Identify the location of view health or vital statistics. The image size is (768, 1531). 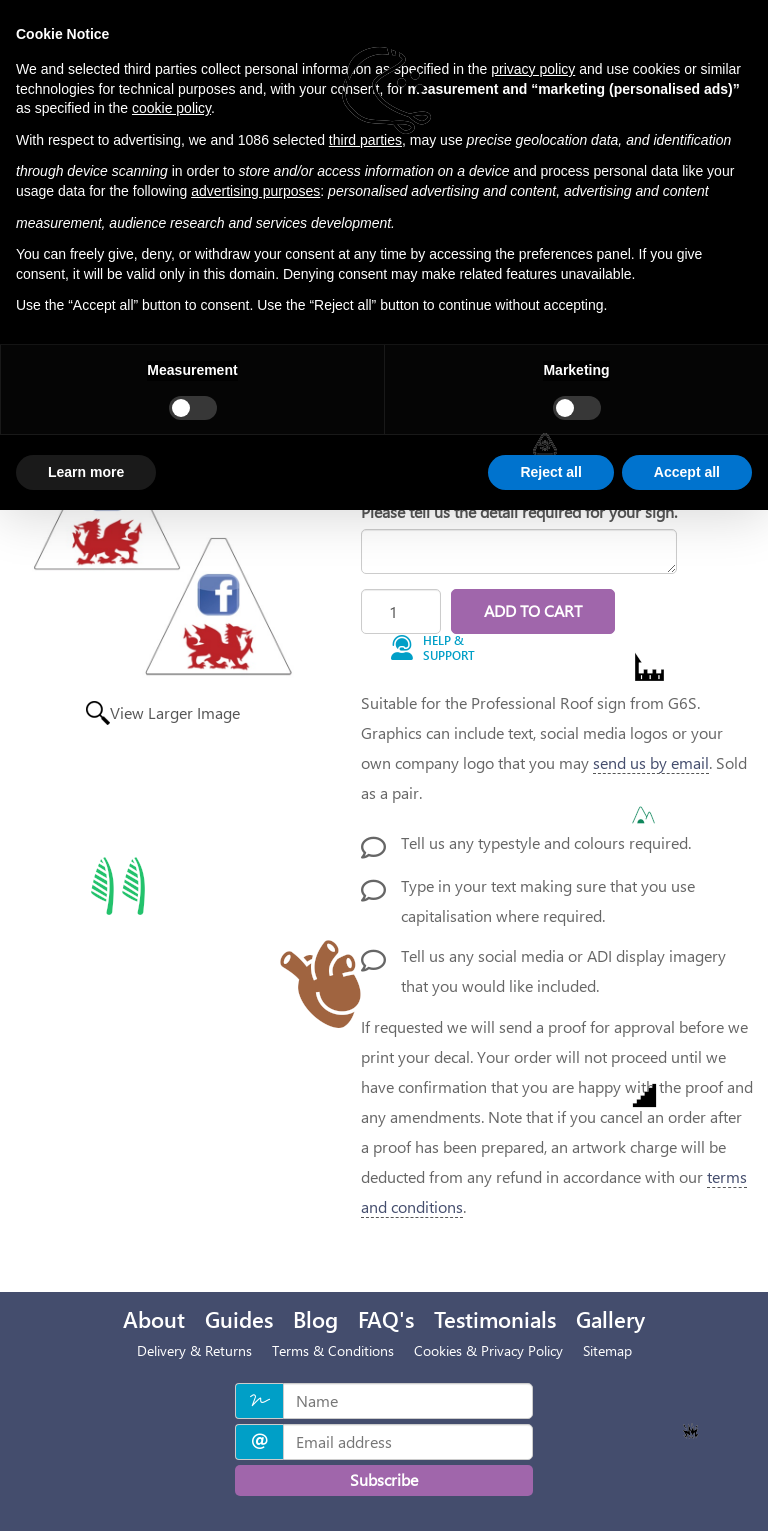
(322, 984).